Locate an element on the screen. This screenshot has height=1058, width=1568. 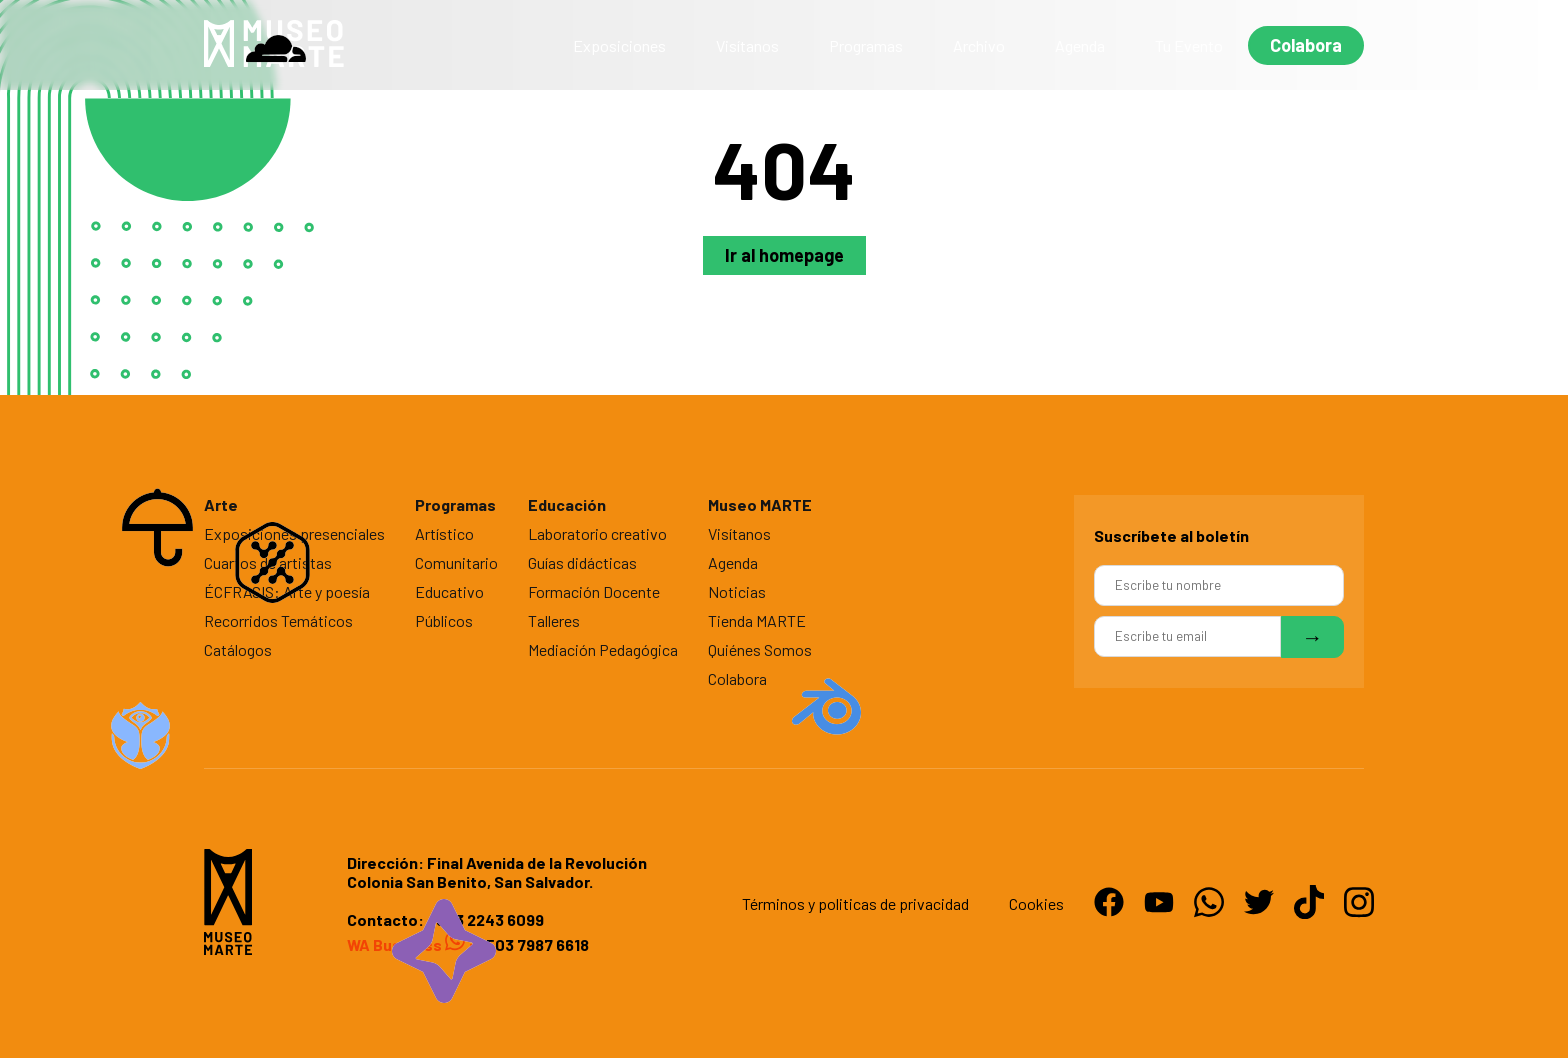
codemagic CI/CD platform logo is located at coordinates (444, 951).